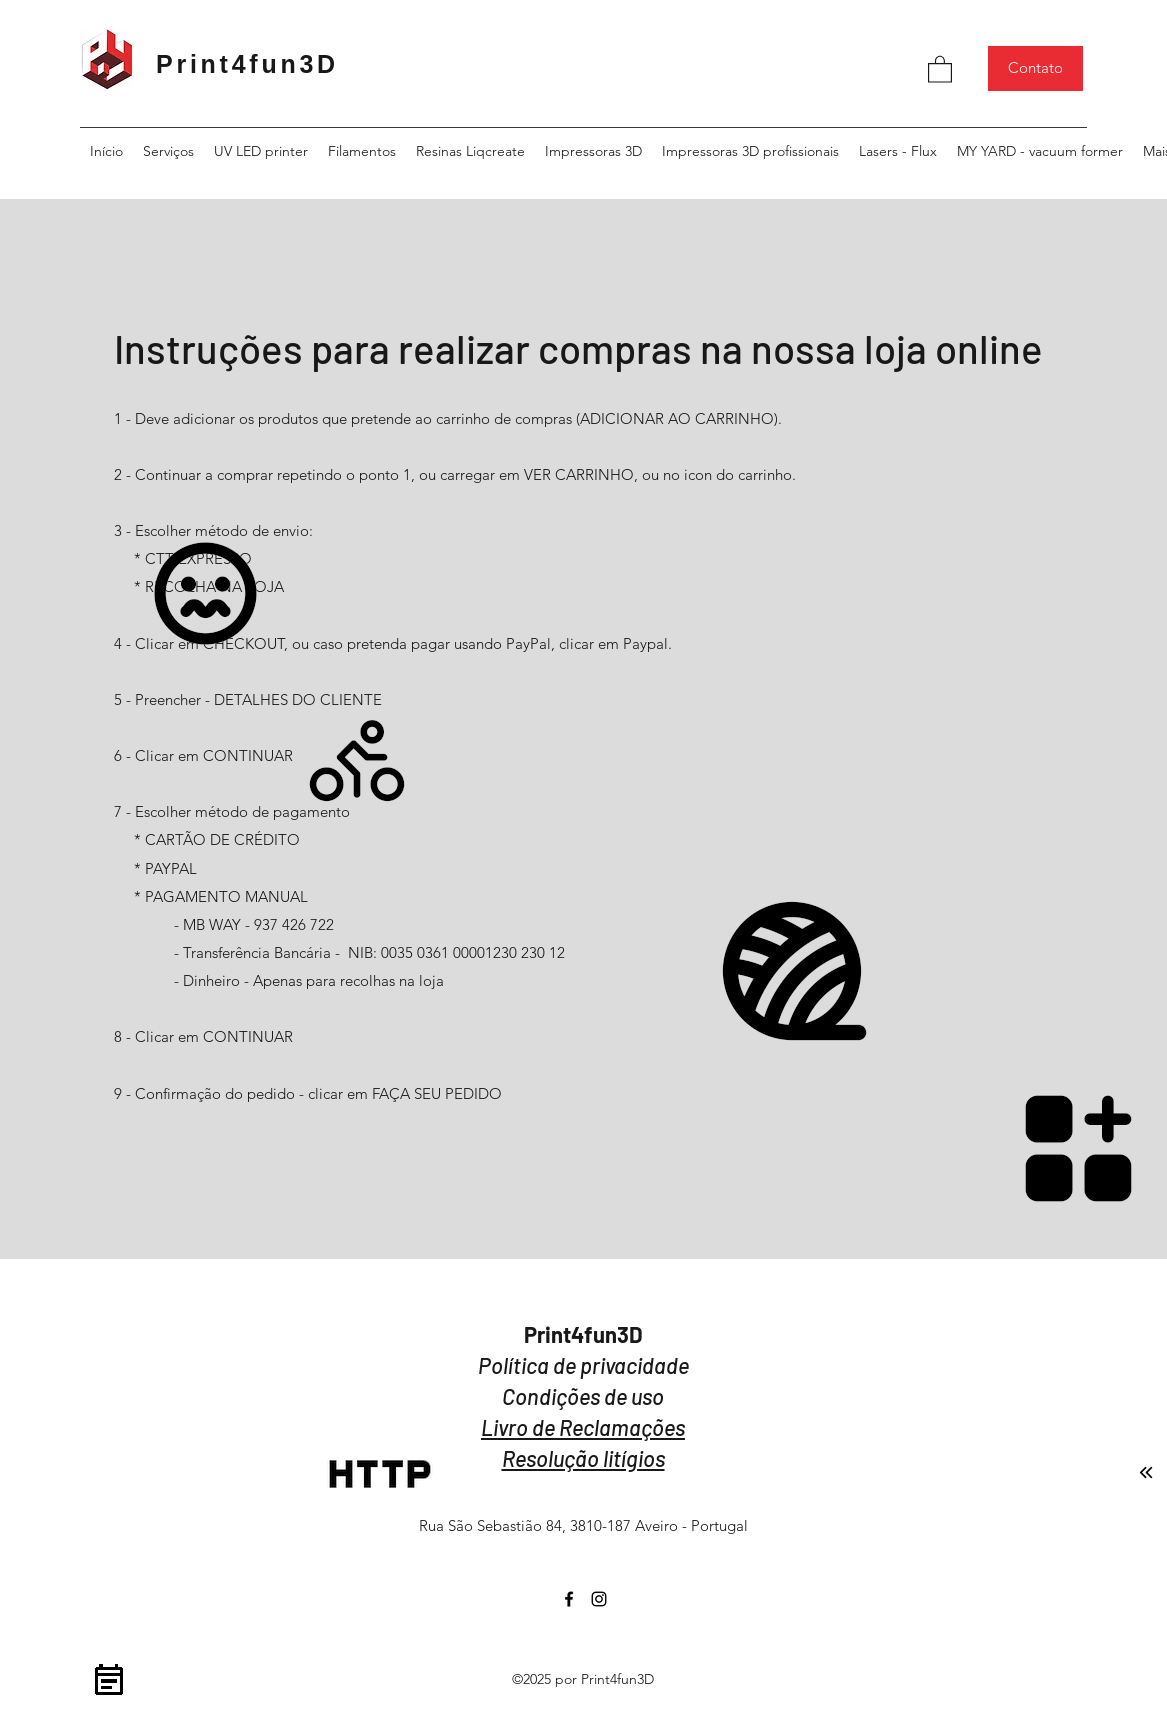 This screenshot has width=1167, height=1716. I want to click on access knitting or crochet patterns, so click(792, 971).